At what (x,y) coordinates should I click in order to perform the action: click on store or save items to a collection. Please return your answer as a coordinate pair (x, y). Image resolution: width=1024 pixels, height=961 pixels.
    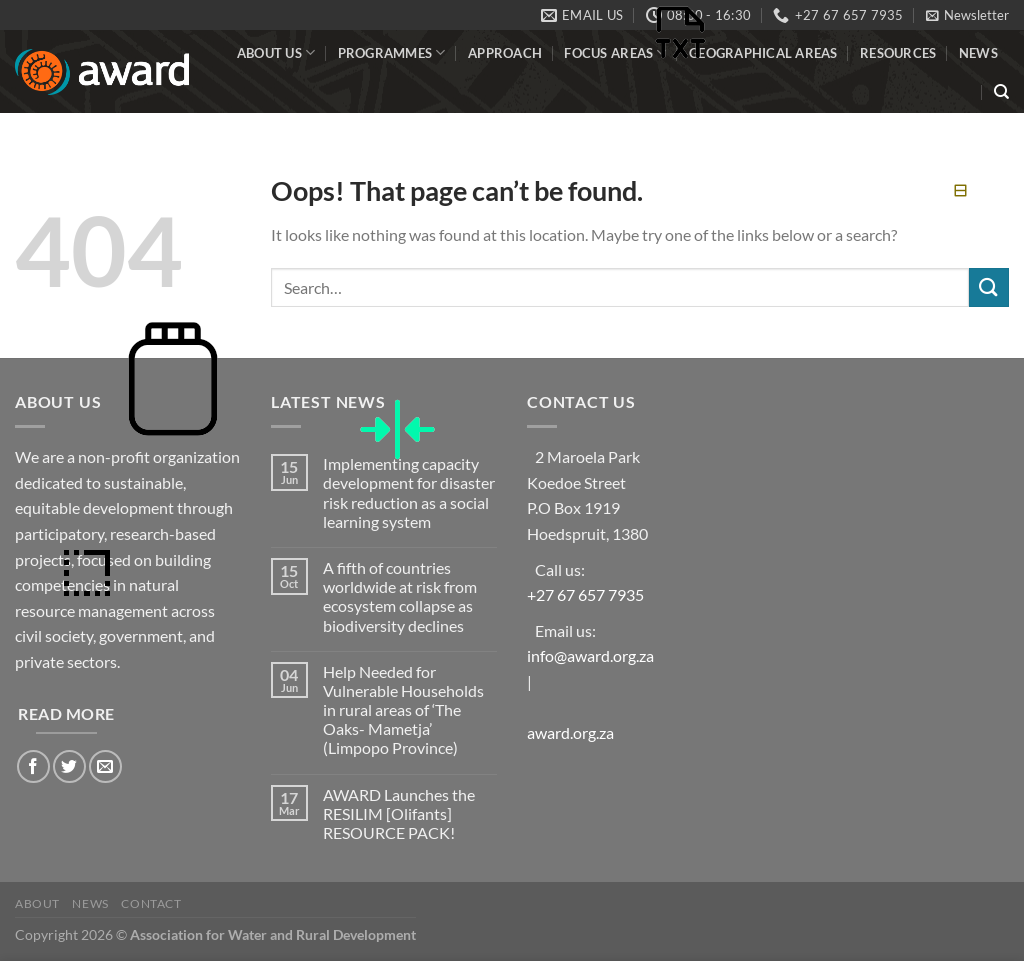
    Looking at the image, I should click on (173, 379).